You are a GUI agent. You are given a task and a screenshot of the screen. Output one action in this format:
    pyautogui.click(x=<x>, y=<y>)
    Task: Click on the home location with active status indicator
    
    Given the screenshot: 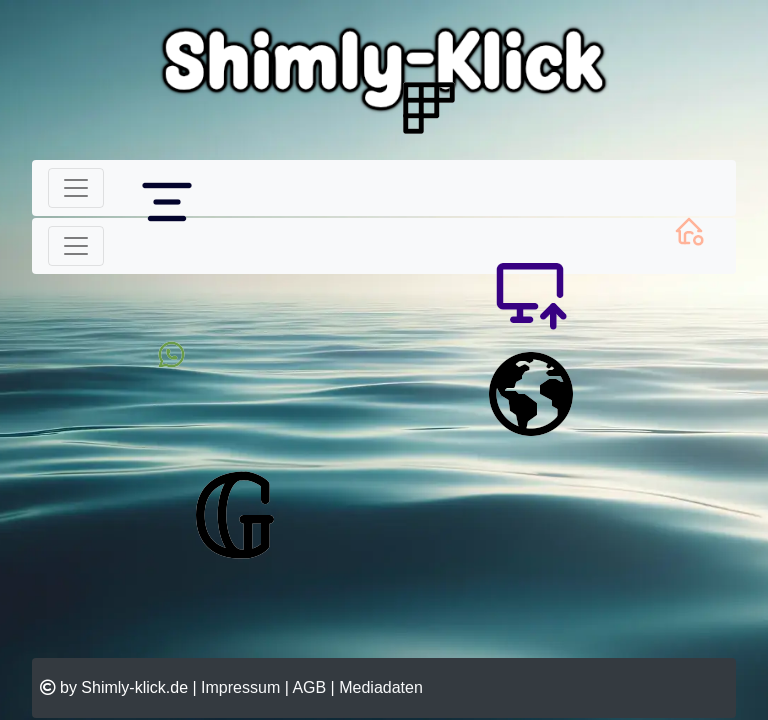 What is the action you would take?
    pyautogui.click(x=689, y=231)
    